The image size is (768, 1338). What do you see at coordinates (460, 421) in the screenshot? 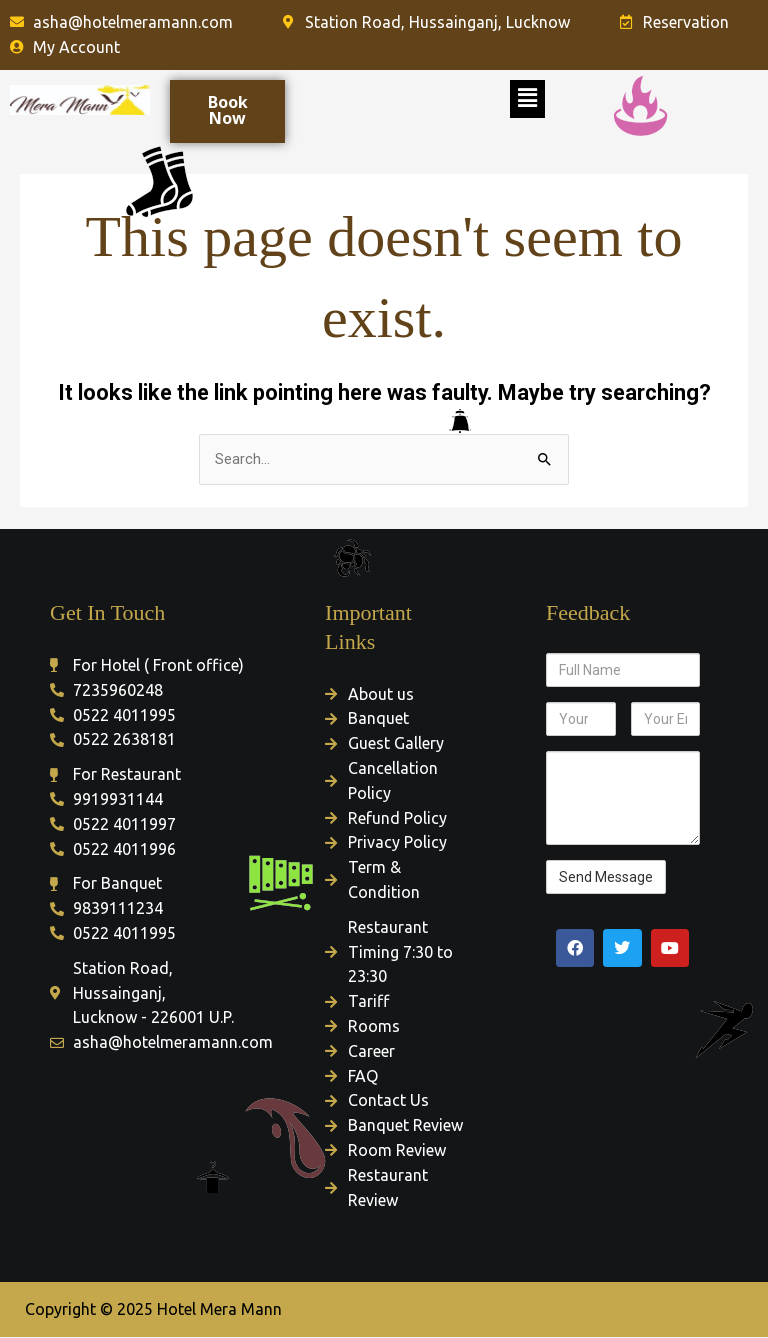
I see `navigate to sailing or boat-related content` at bounding box center [460, 421].